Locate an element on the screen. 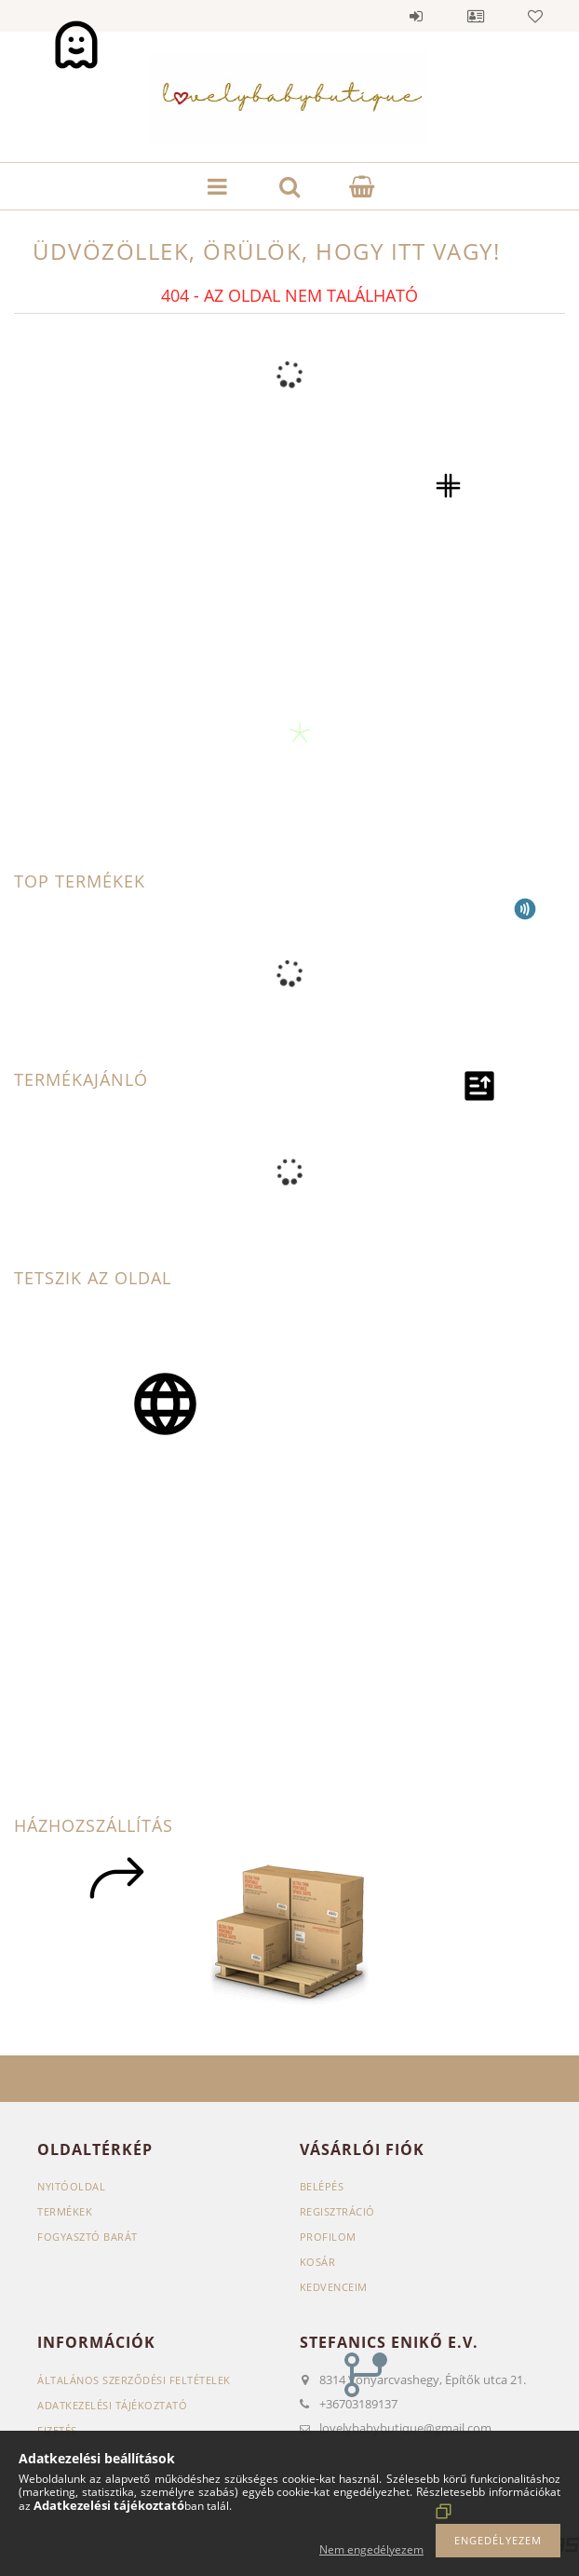  copy to clipboard is located at coordinates (443, 2511).